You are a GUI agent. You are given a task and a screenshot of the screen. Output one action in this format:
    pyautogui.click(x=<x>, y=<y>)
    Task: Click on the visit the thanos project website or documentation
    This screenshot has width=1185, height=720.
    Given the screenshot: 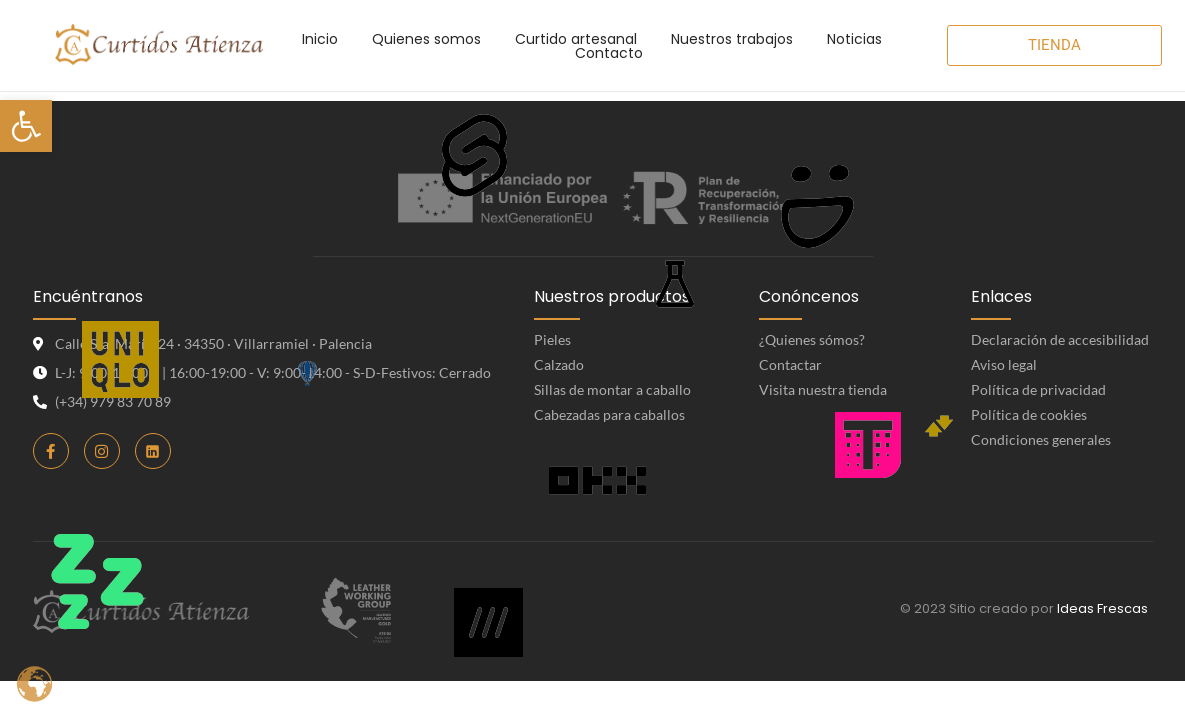 What is the action you would take?
    pyautogui.click(x=868, y=445)
    